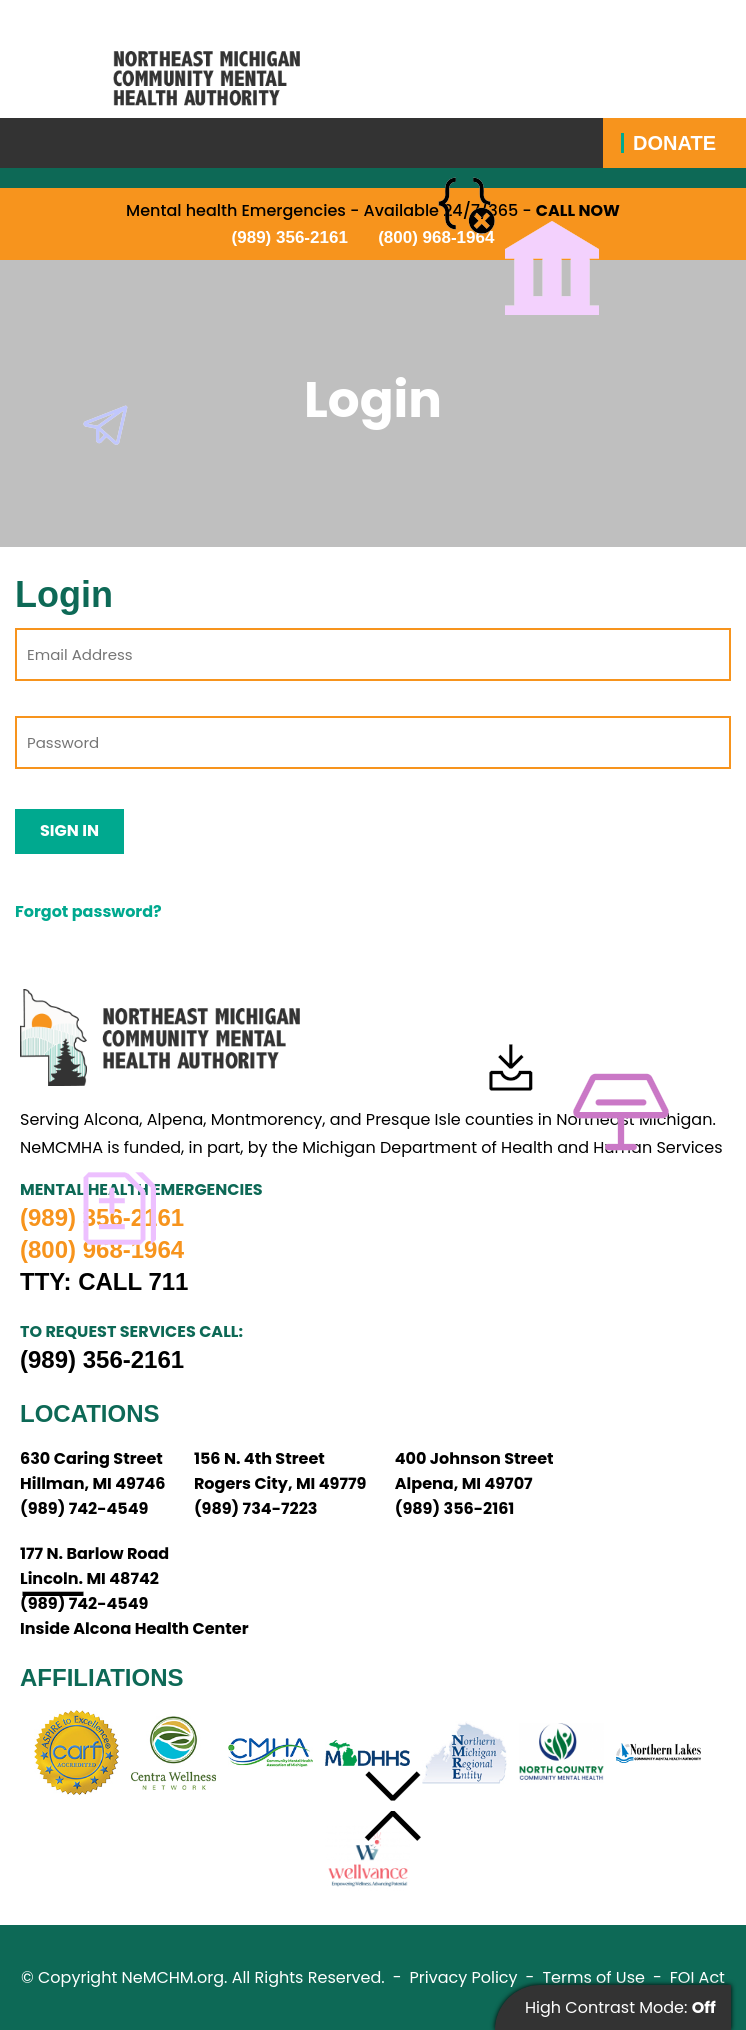 This screenshot has height=2030, width=746. What do you see at coordinates (512, 1067) in the screenshot?
I see `stash changes in git` at bounding box center [512, 1067].